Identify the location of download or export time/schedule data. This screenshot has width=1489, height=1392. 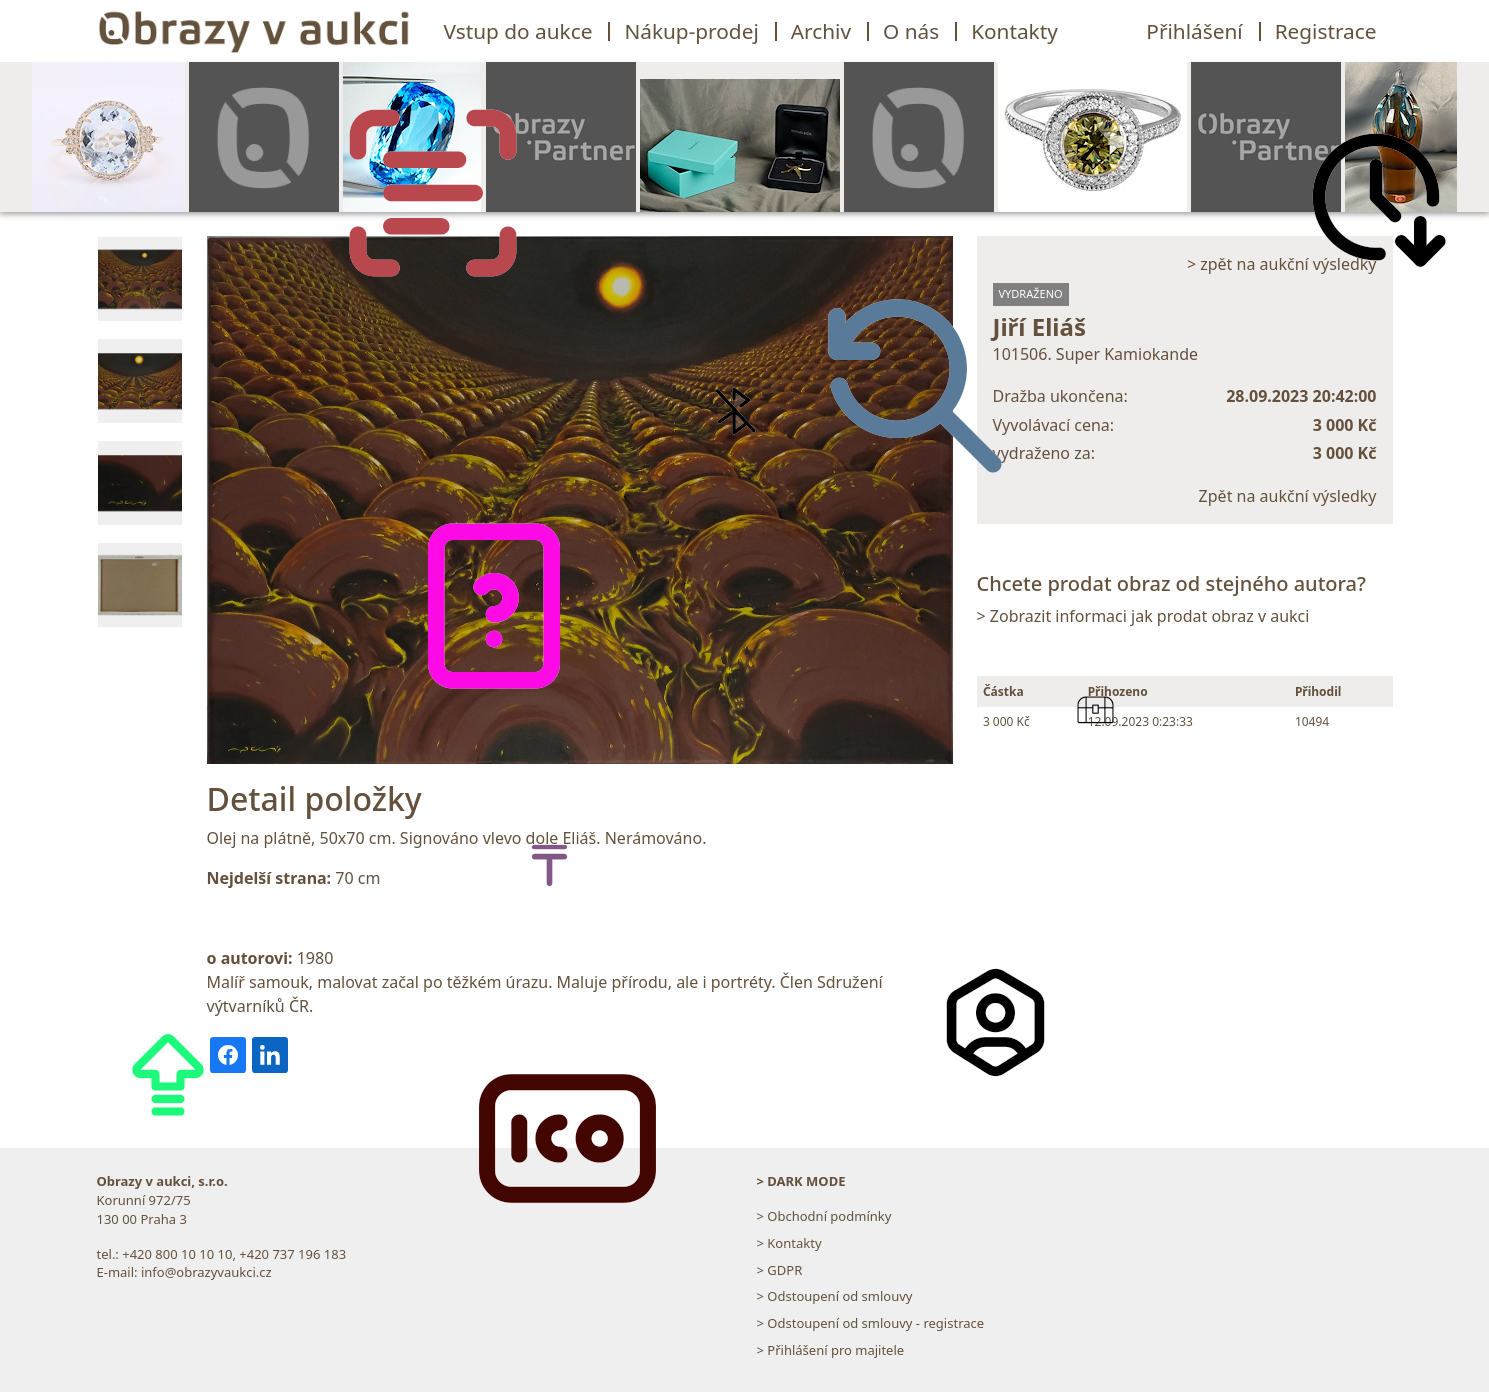
(1376, 197).